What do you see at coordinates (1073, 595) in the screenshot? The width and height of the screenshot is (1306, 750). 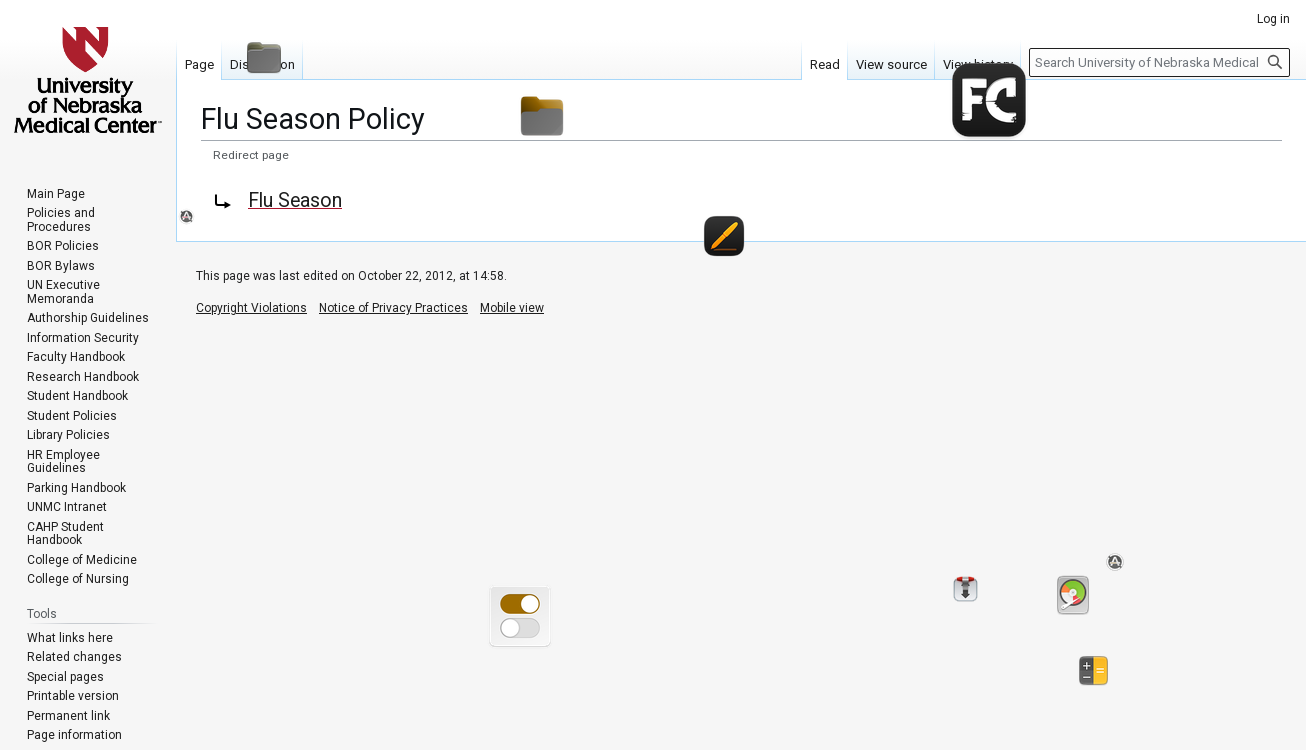 I see `open gparted disk partition editor` at bounding box center [1073, 595].